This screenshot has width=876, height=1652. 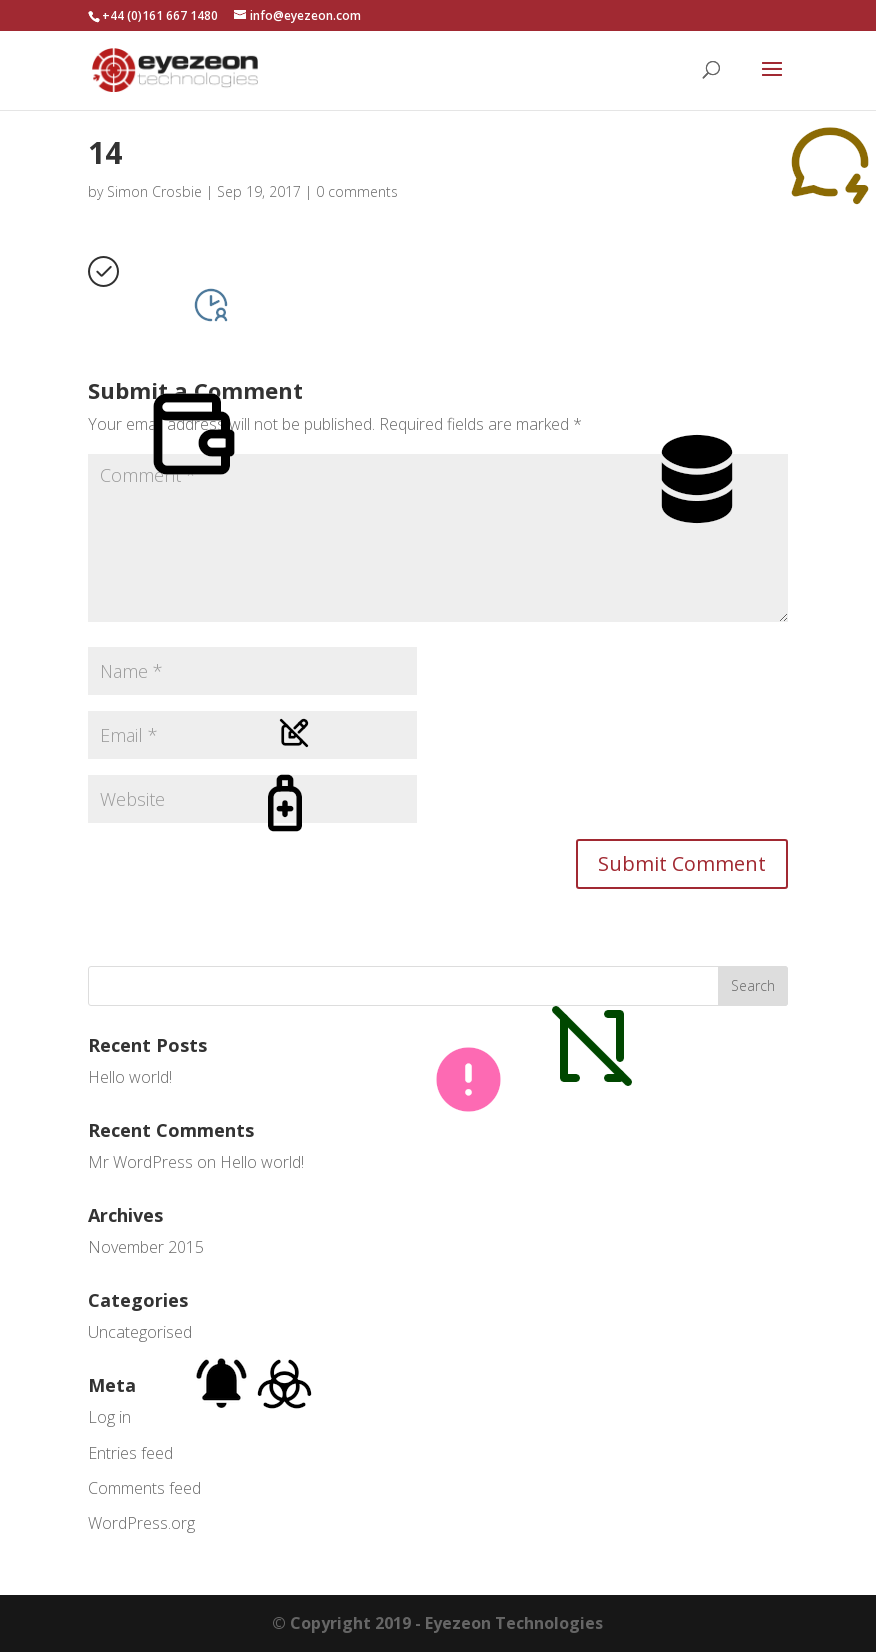 I want to click on send a quick or instant message, so click(x=830, y=162).